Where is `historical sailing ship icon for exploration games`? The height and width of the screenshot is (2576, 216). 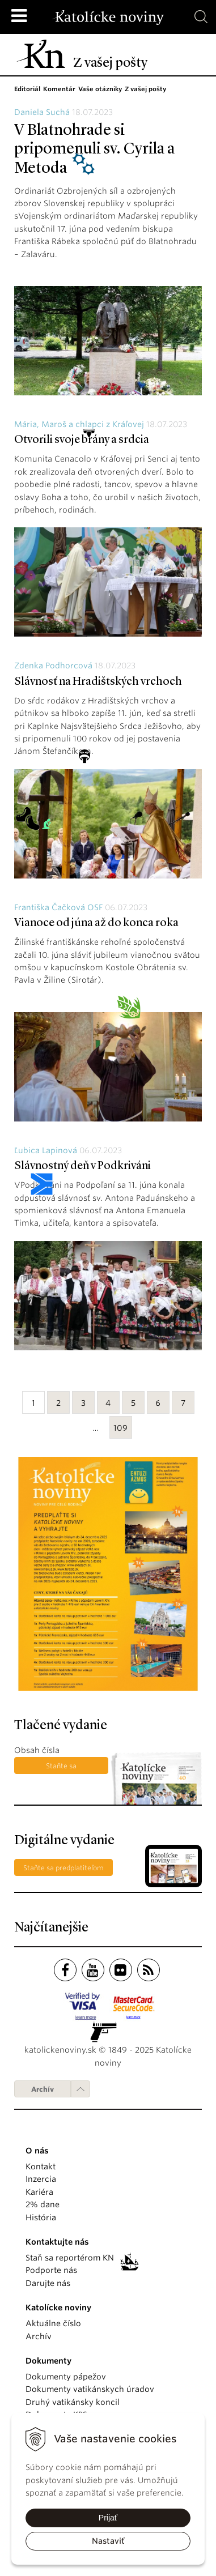
historical sailing ship icon for exploration games is located at coordinates (129, 2261).